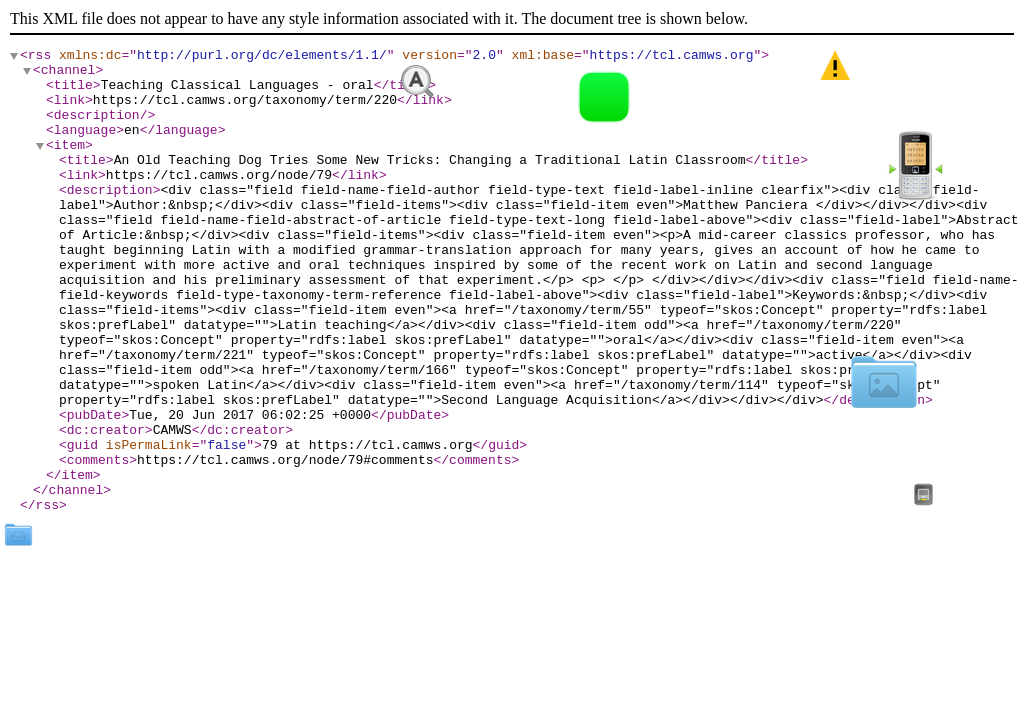 The height and width of the screenshot is (720, 1024). What do you see at coordinates (923, 494) in the screenshot?
I see `sega master system ROM file` at bounding box center [923, 494].